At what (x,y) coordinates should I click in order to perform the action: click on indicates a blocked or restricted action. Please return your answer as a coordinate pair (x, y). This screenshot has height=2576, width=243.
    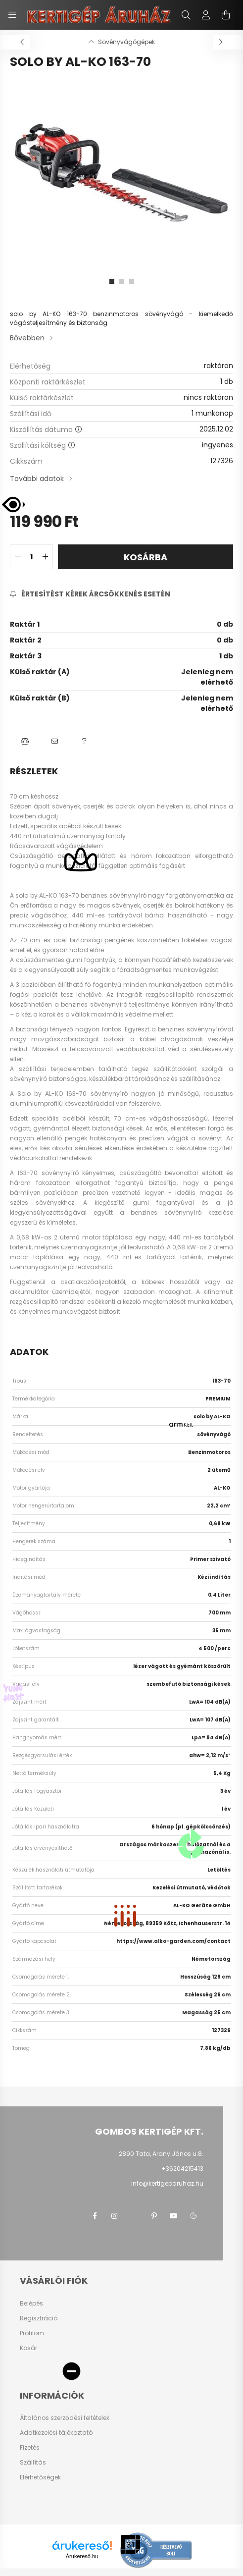
    Looking at the image, I should click on (71, 2371).